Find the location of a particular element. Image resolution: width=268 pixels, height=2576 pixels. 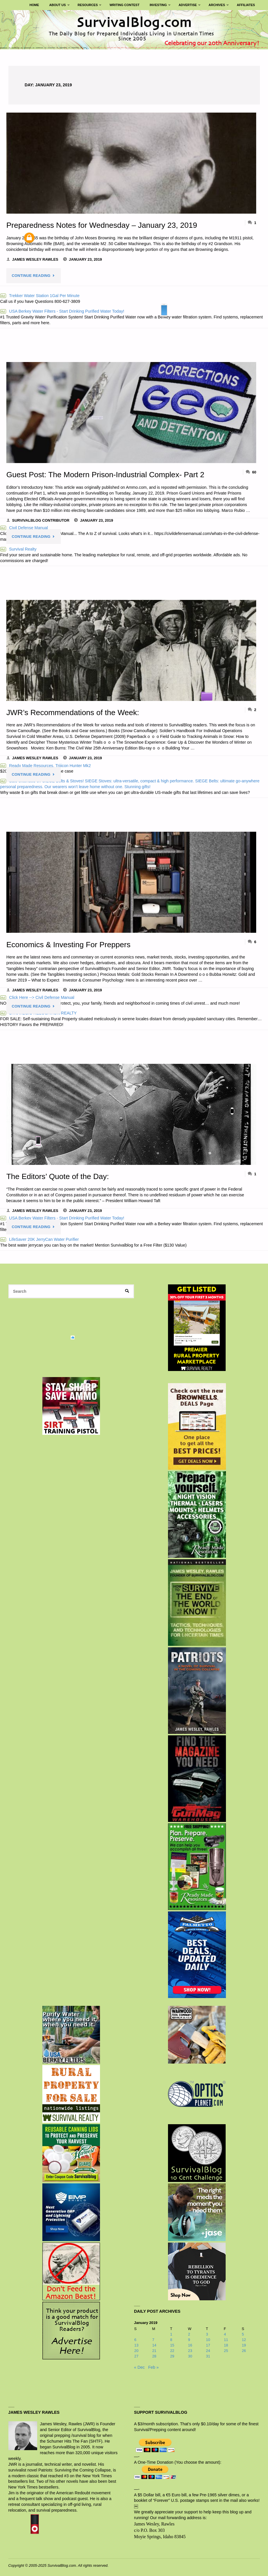

open a folder to view its contents is located at coordinates (207, 696).